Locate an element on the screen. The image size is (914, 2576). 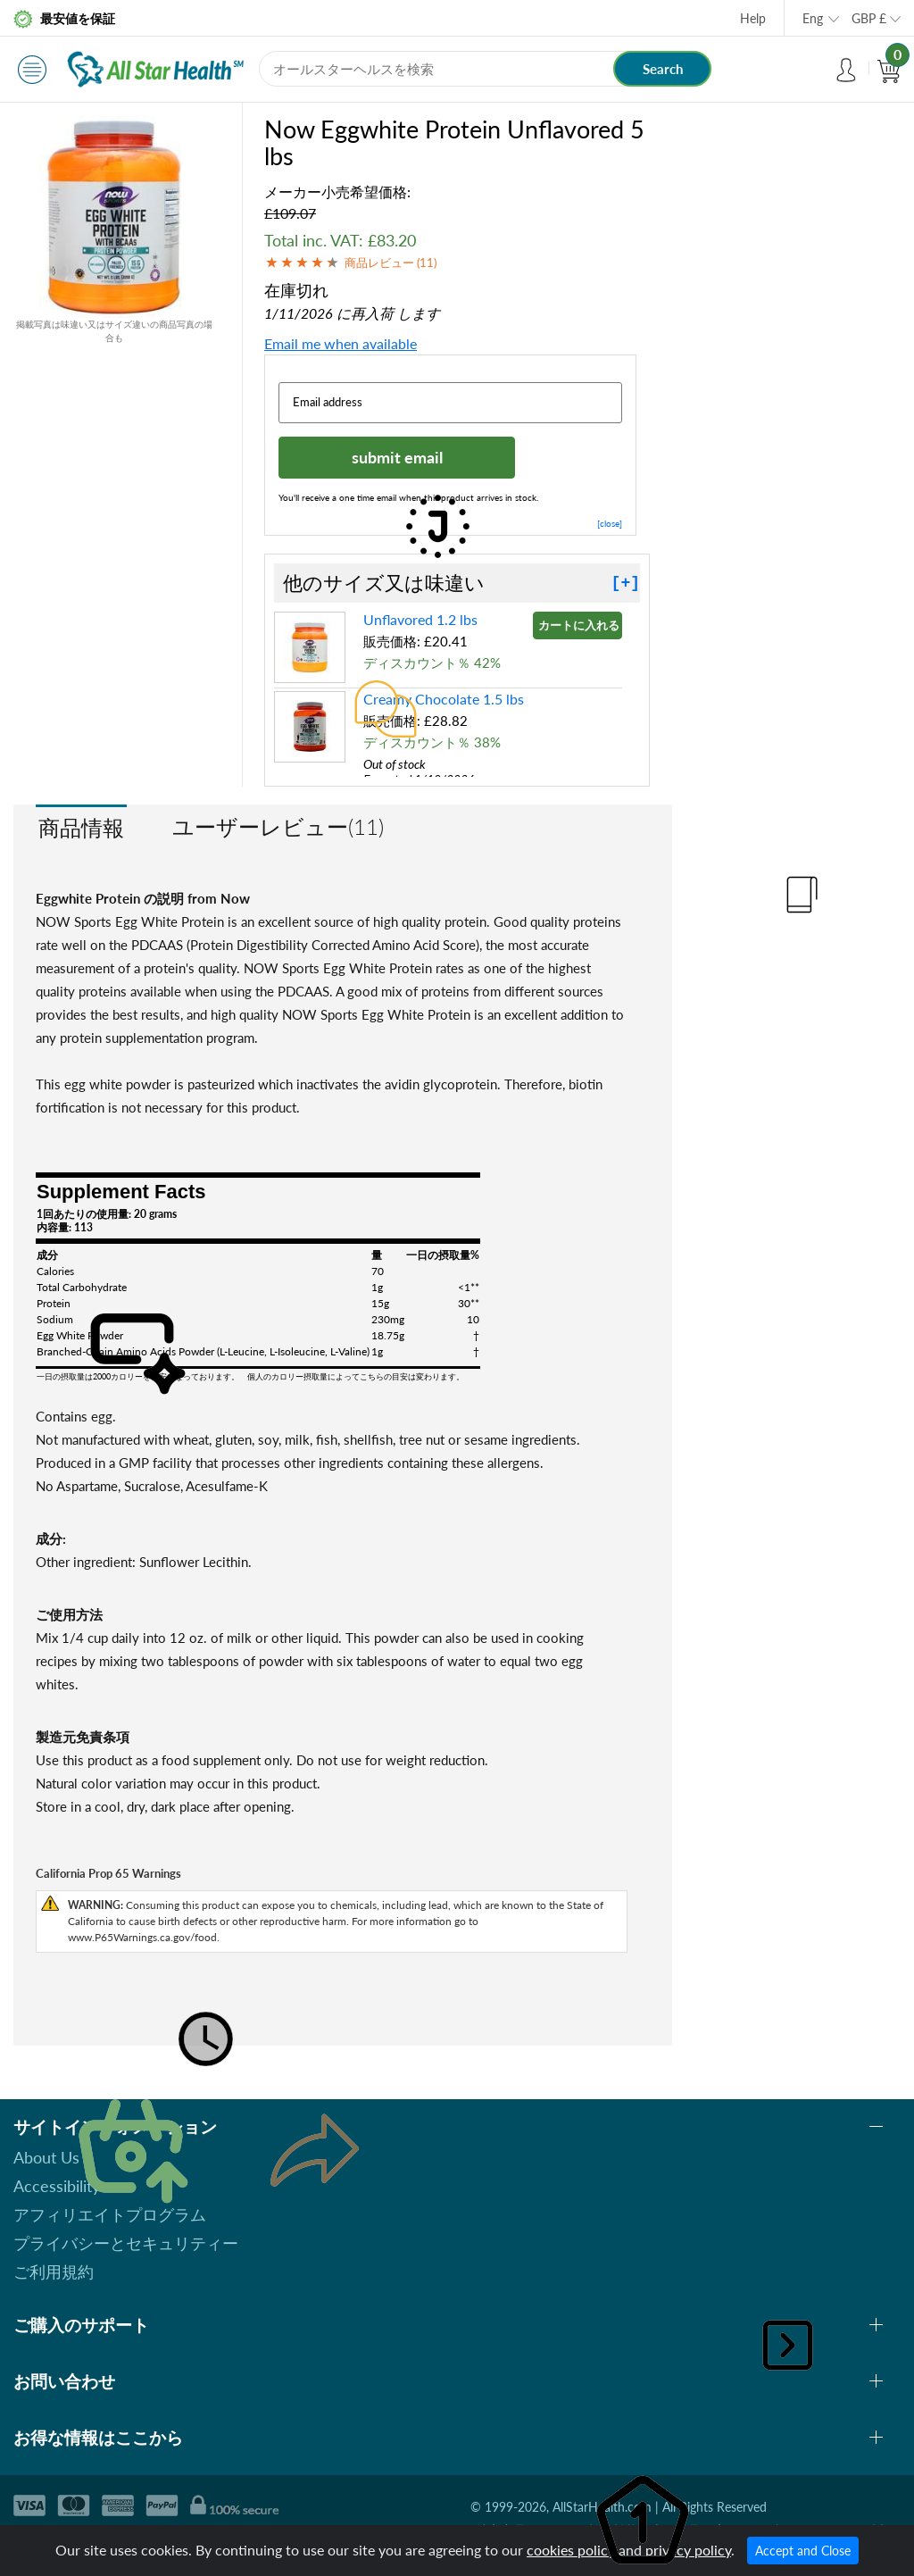
navigate to the next item or page is located at coordinates (787, 2345).